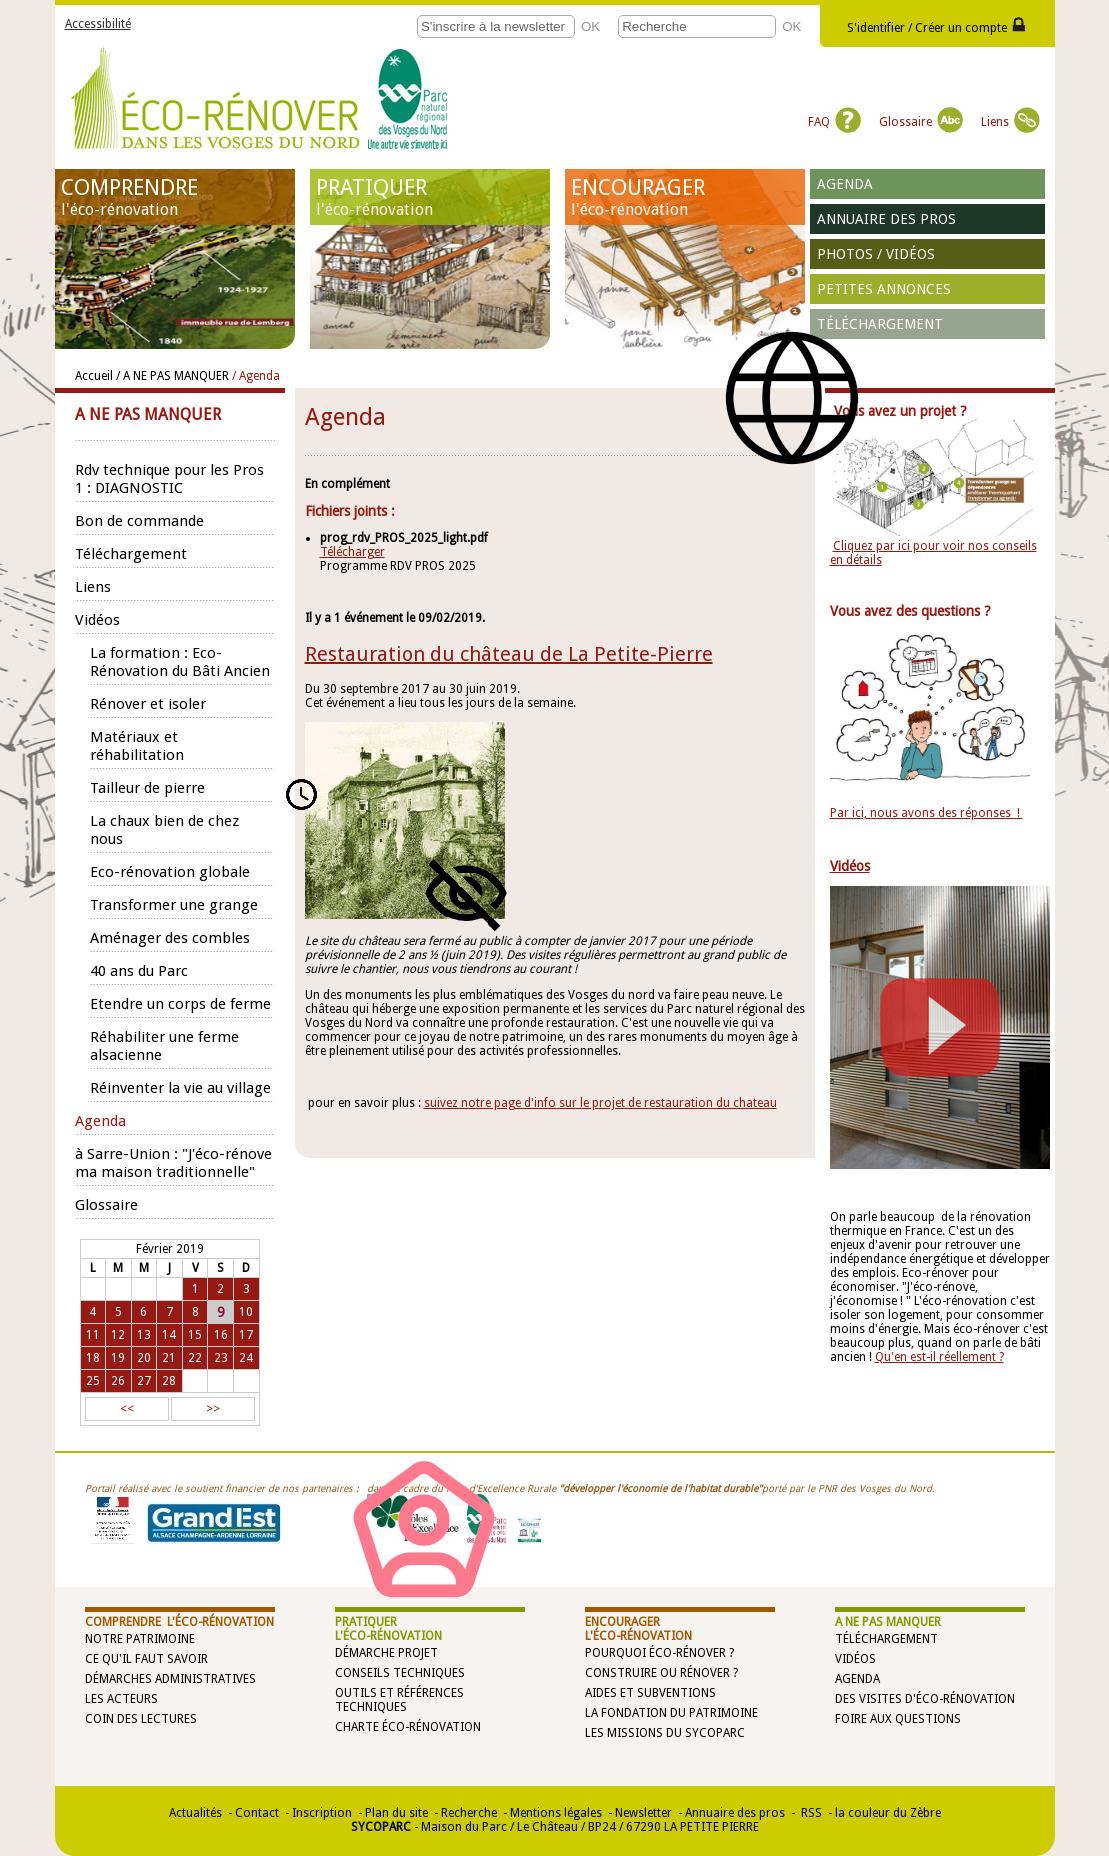  I want to click on view schedule or upcoming events, so click(301, 794).